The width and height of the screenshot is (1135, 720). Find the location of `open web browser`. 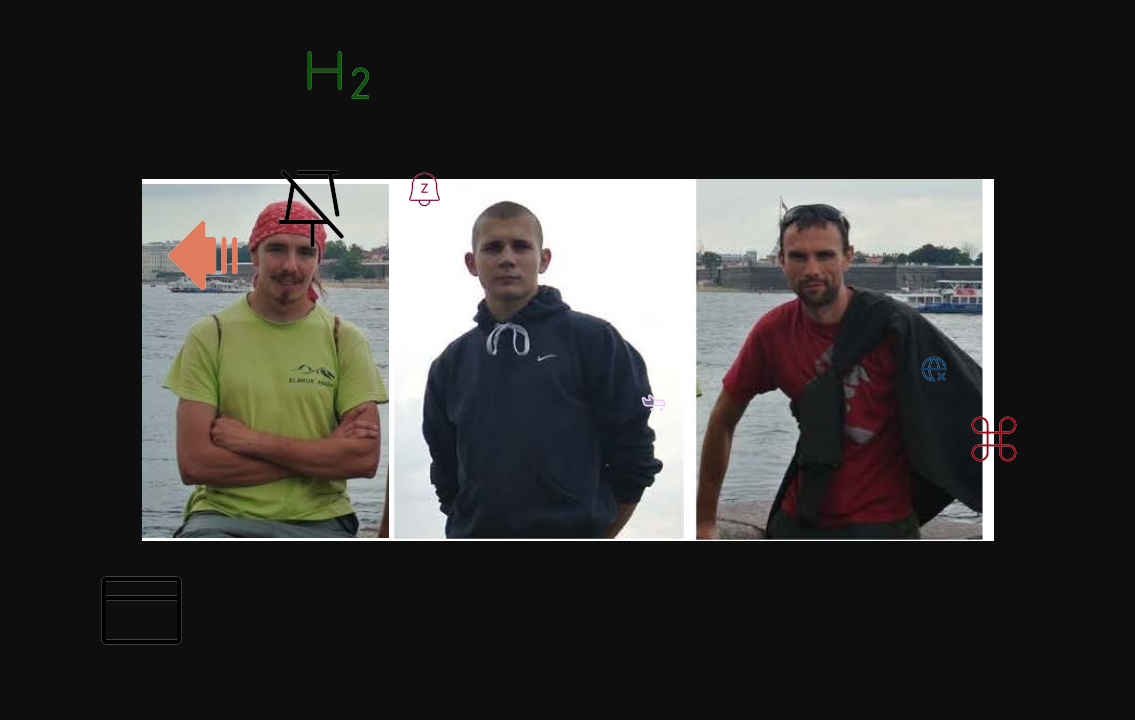

open web browser is located at coordinates (141, 610).